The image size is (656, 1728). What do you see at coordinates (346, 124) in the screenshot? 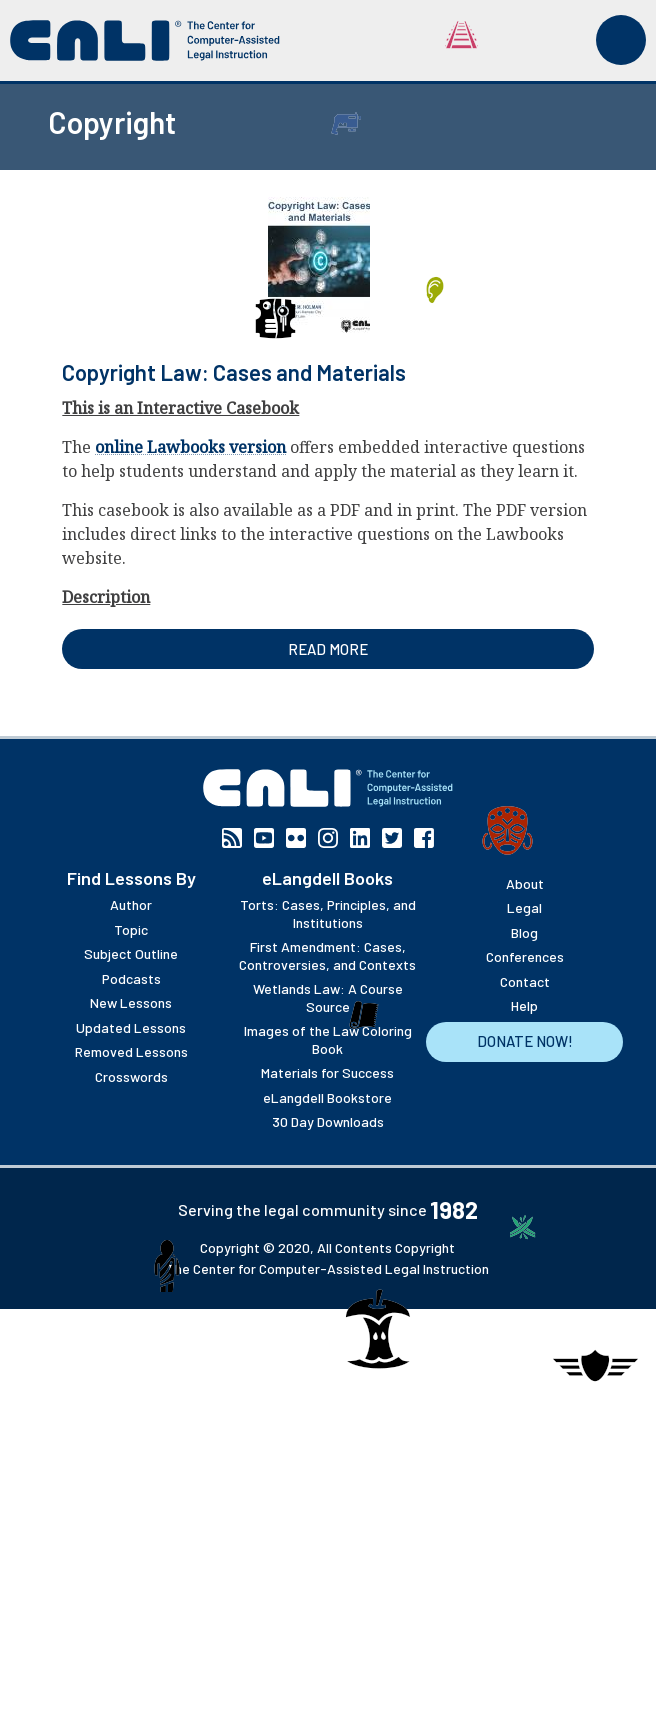
I see `select bolter weapon in game inventory` at bounding box center [346, 124].